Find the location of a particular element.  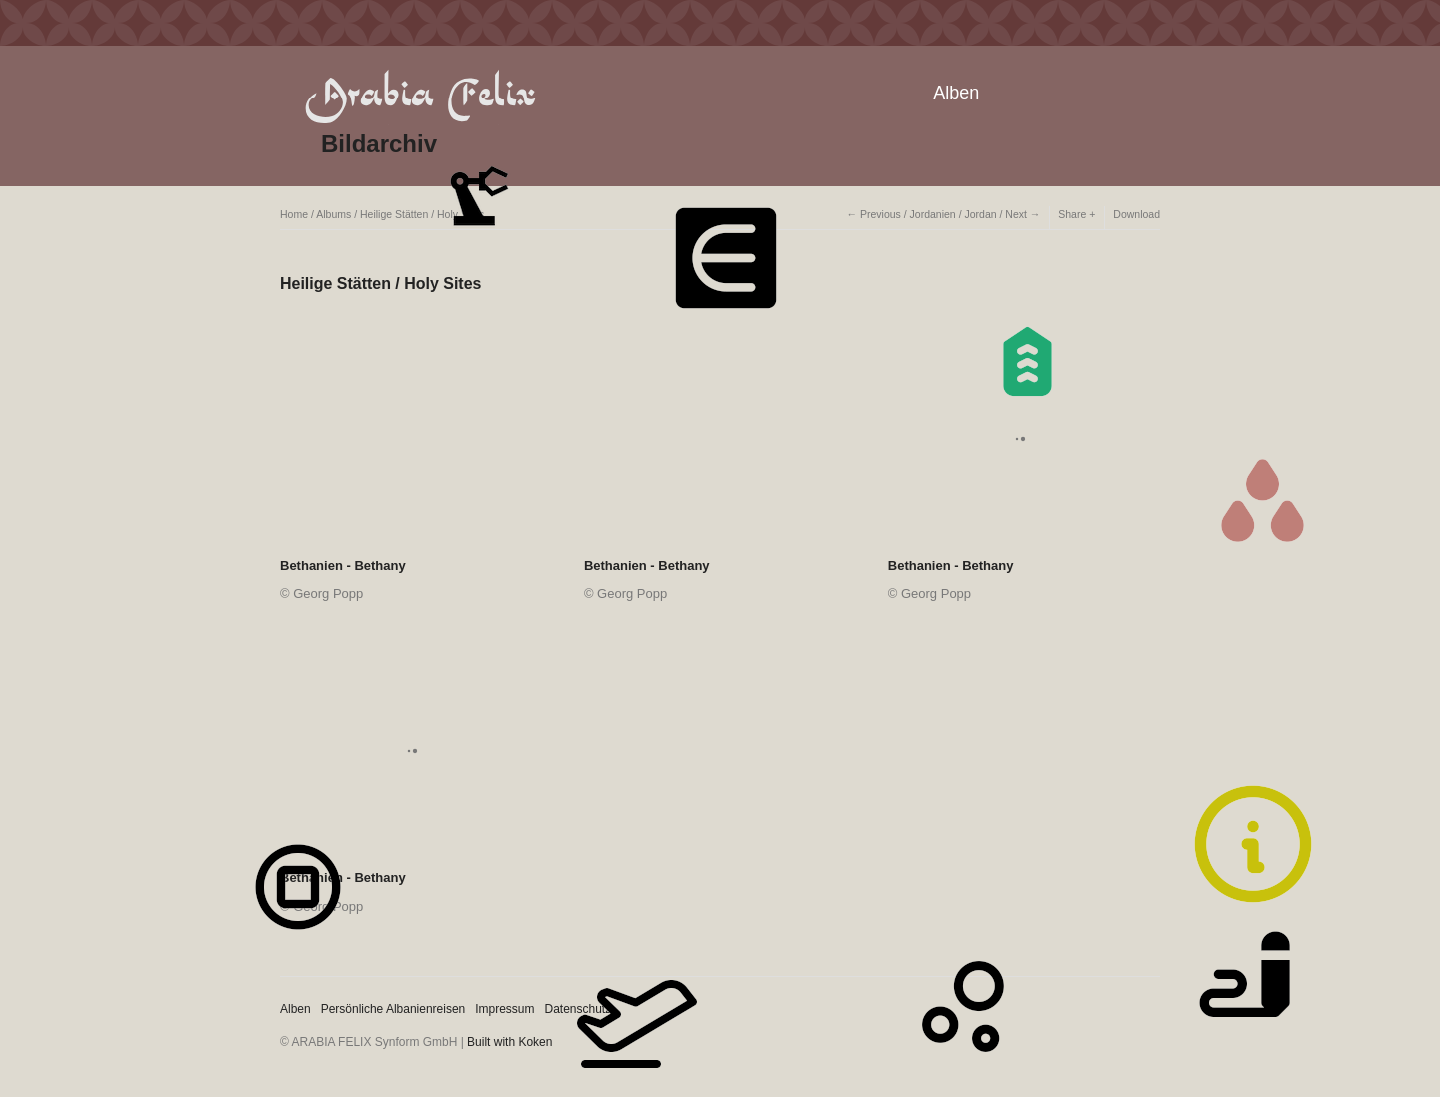

view bubble chart data visualization is located at coordinates (967, 1006).